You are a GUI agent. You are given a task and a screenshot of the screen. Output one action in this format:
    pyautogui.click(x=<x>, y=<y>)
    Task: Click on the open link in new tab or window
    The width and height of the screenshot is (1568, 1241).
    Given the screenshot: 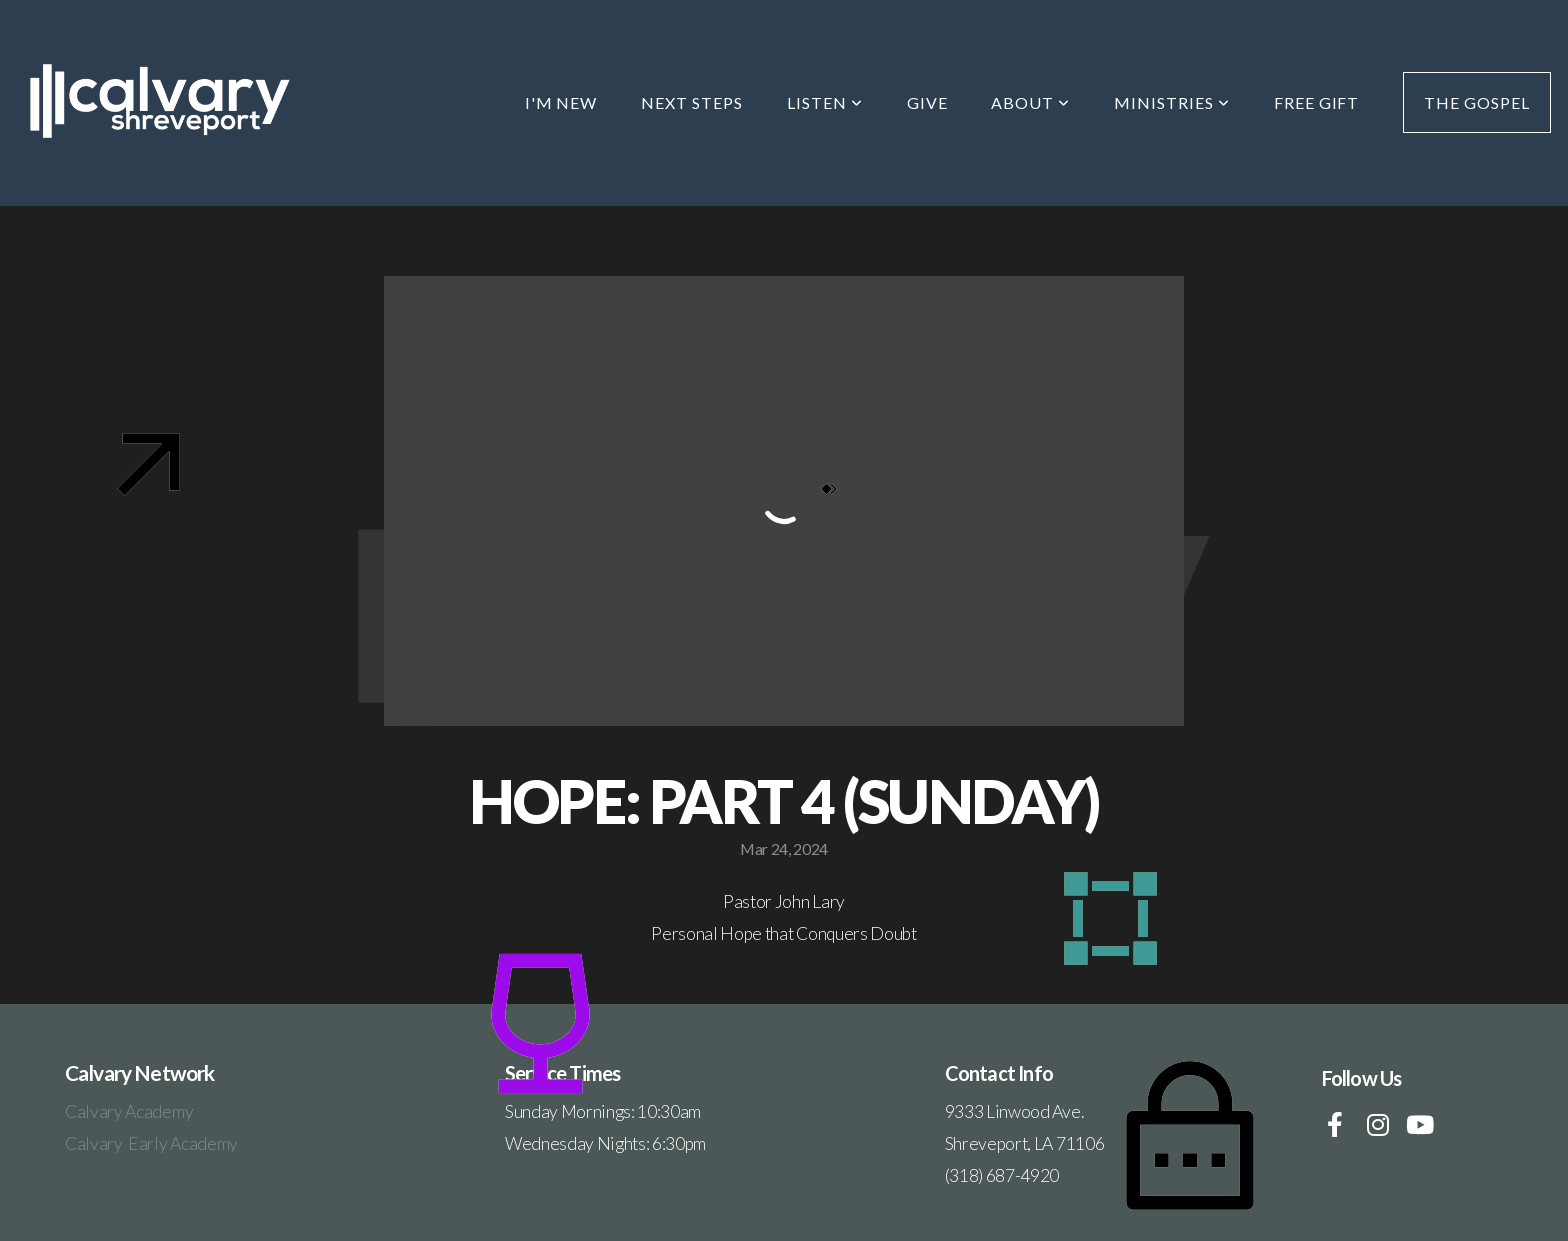 What is the action you would take?
    pyautogui.click(x=148, y=464)
    